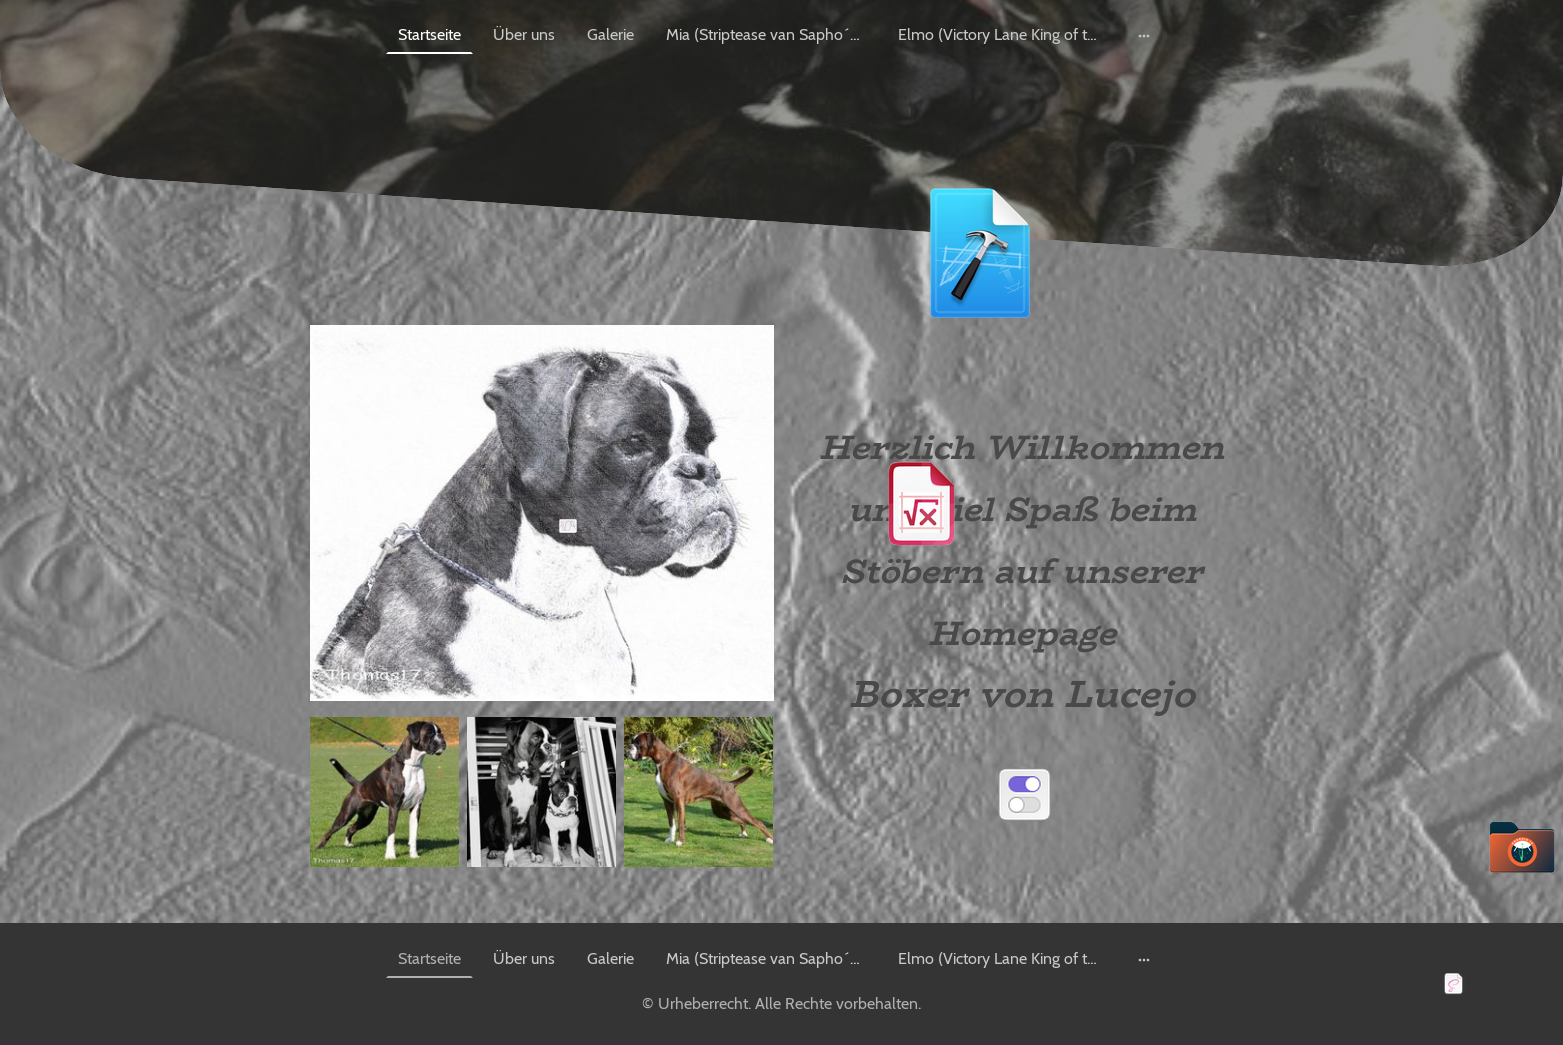 This screenshot has width=1563, height=1045. I want to click on open an opendocument formula file, so click(921, 503).